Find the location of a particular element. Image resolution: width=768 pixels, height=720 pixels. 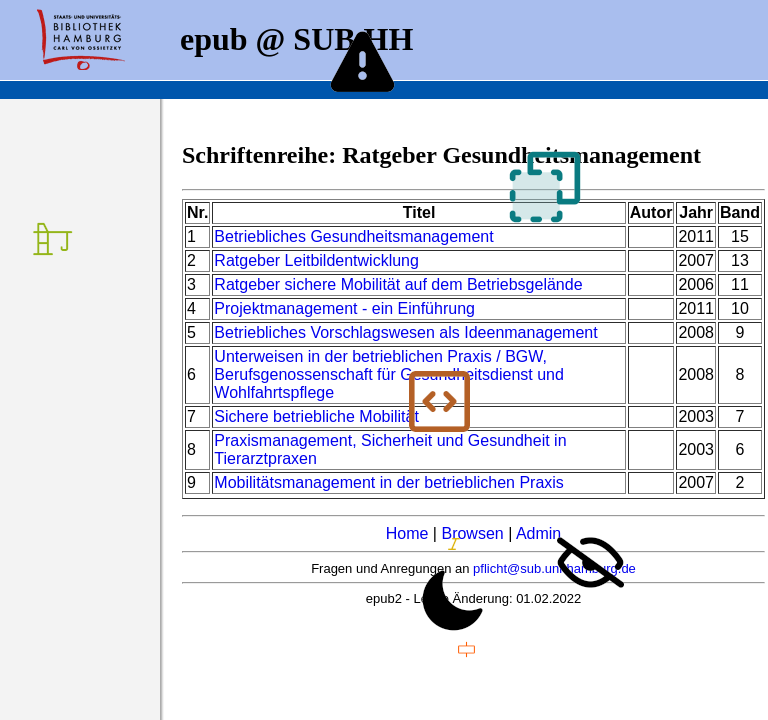

bring selection to front layer is located at coordinates (545, 187).